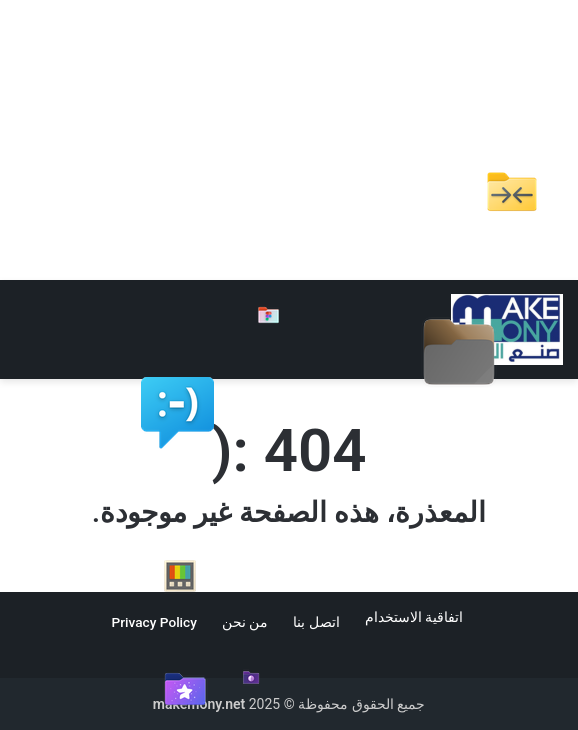  Describe the element at coordinates (251, 678) in the screenshot. I see `folder containing tor browser files` at that location.